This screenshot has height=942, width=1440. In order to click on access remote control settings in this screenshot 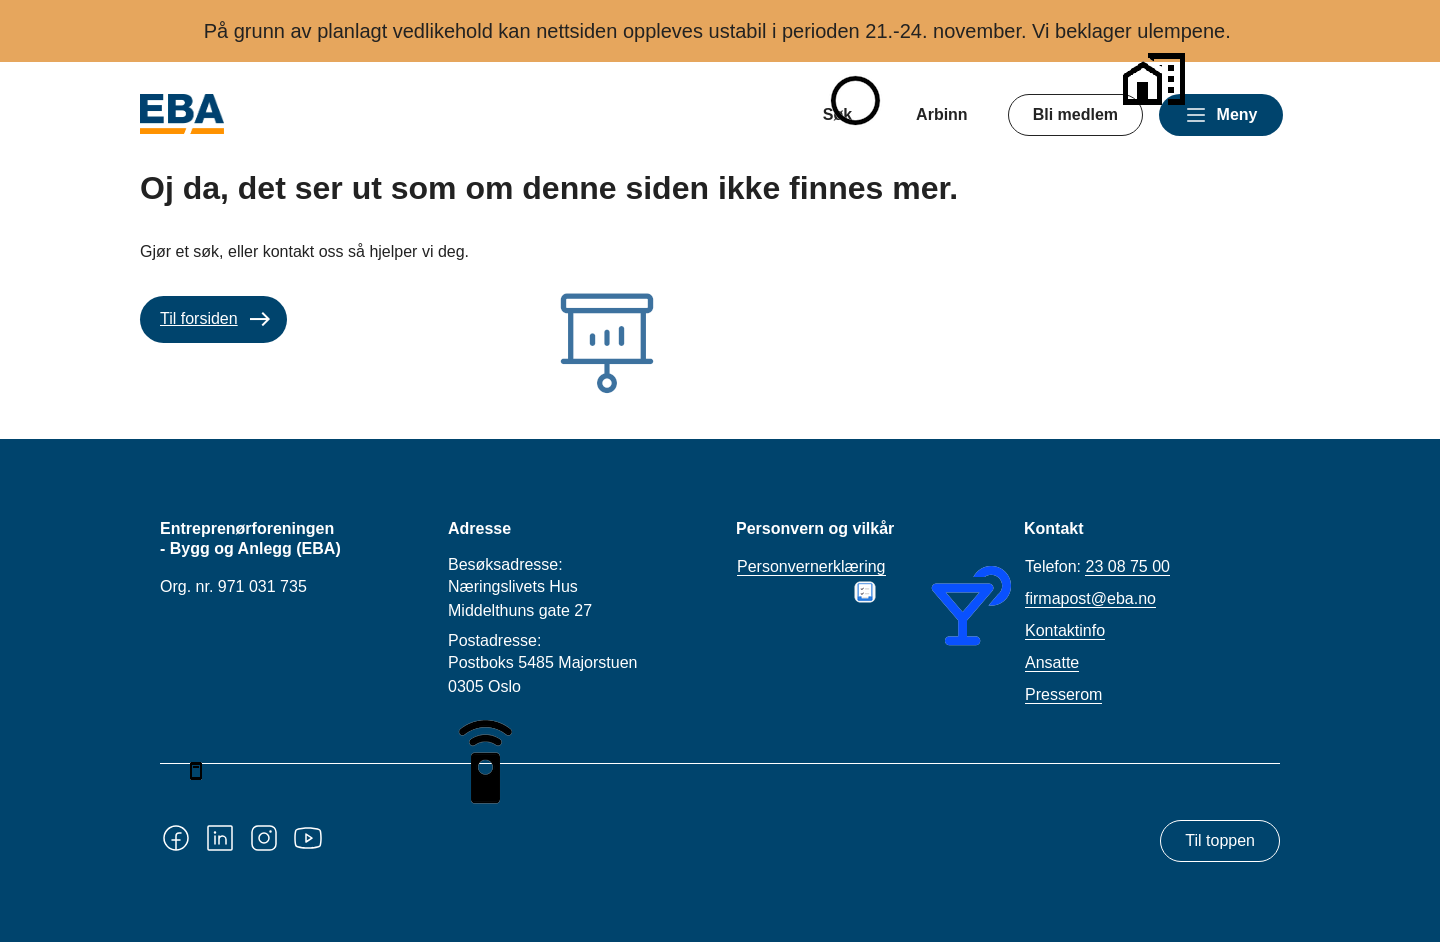, I will do `click(485, 763)`.